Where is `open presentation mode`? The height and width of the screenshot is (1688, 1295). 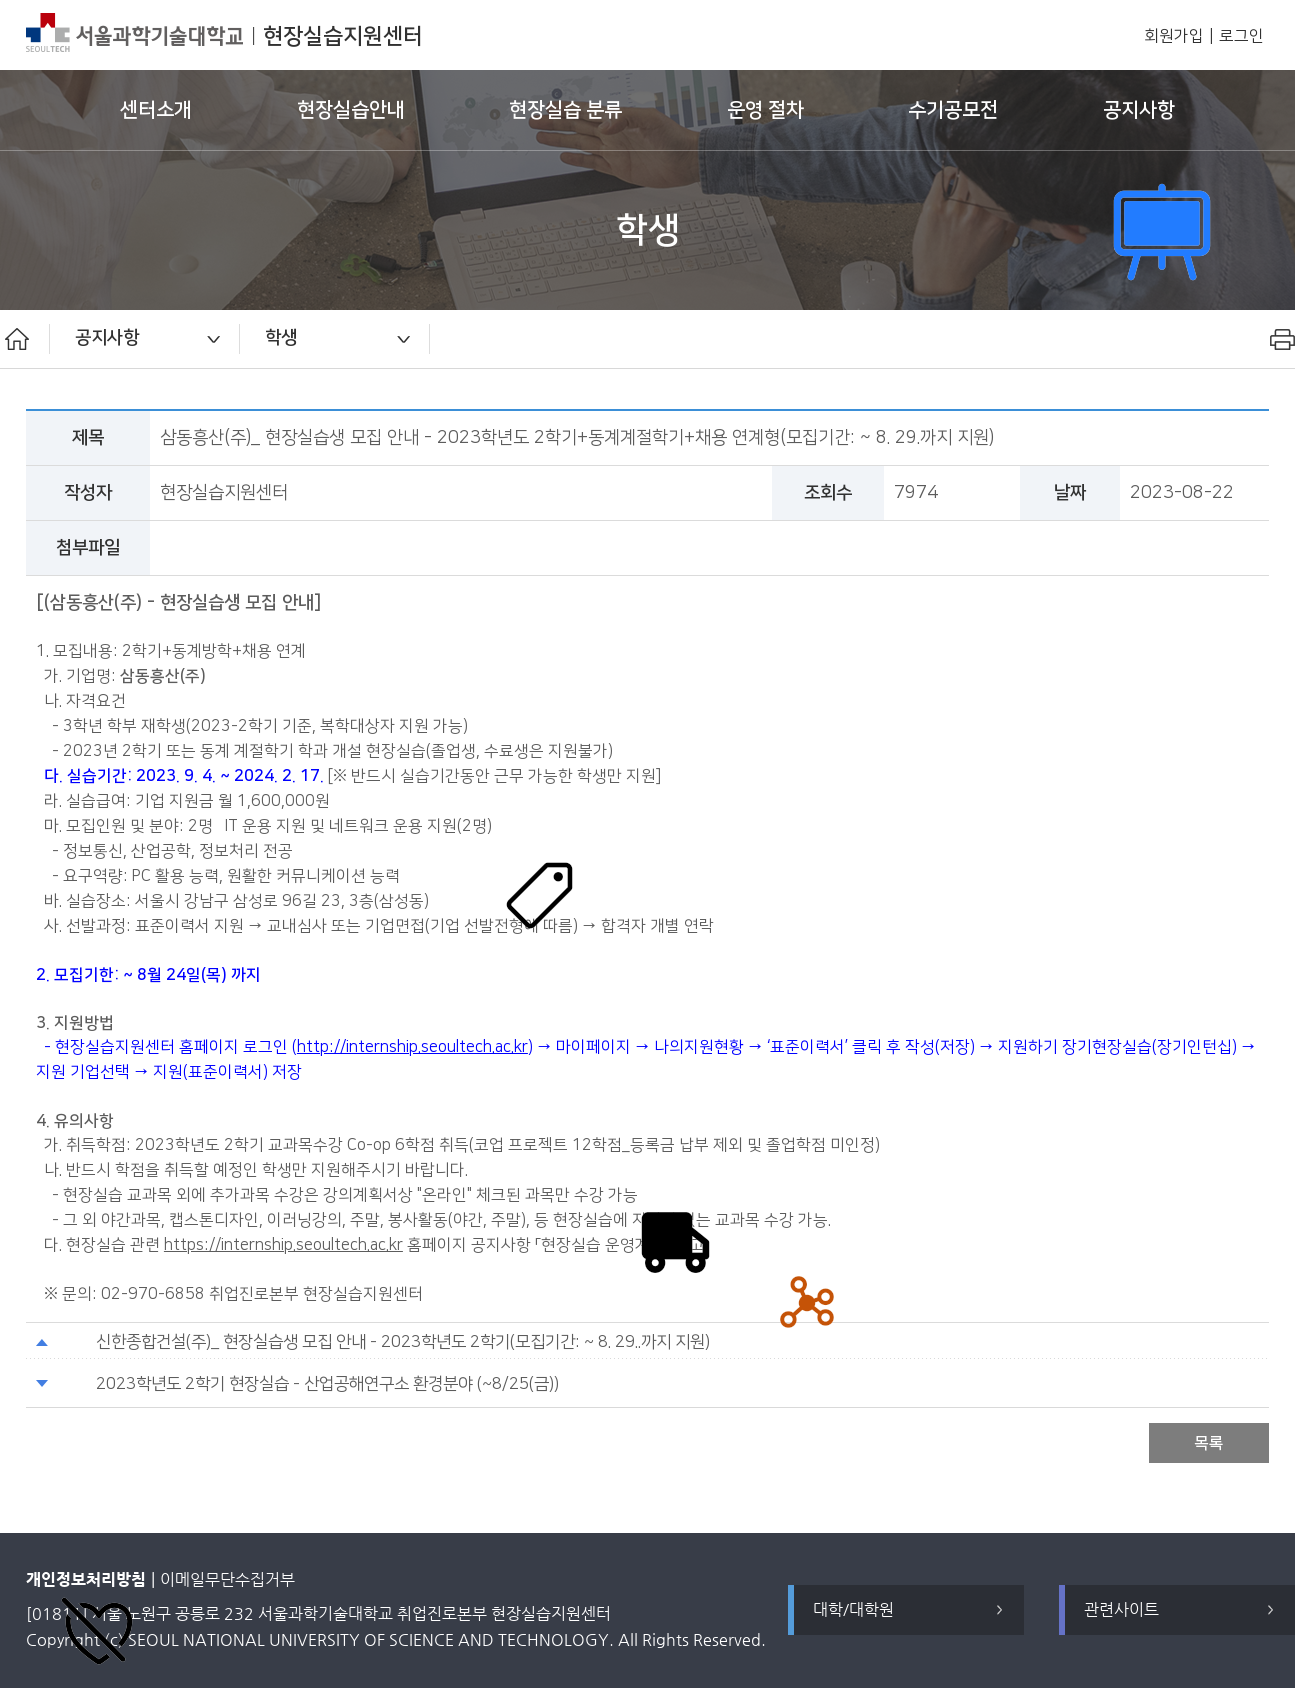 open presentation mode is located at coordinates (1162, 232).